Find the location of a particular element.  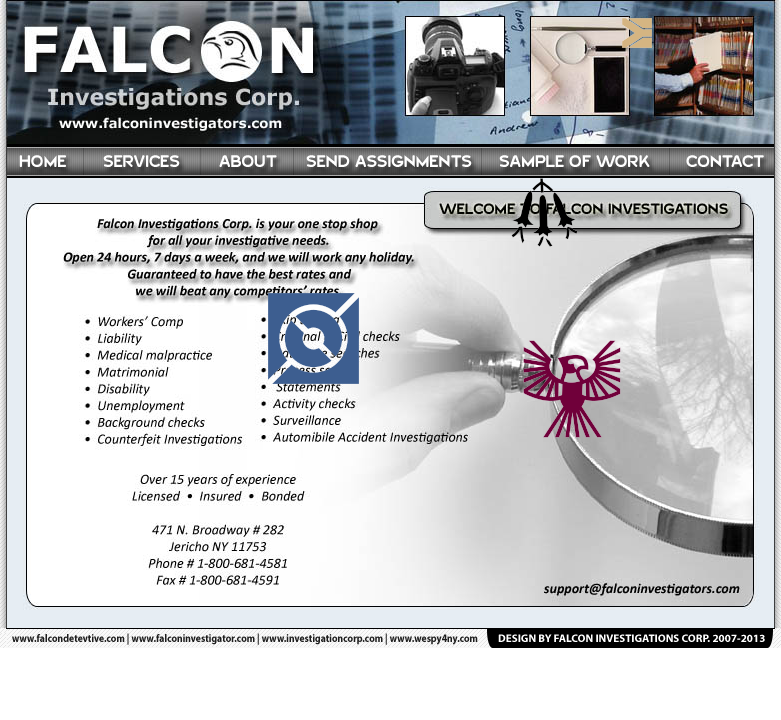

access game settings or options menu is located at coordinates (313, 338).